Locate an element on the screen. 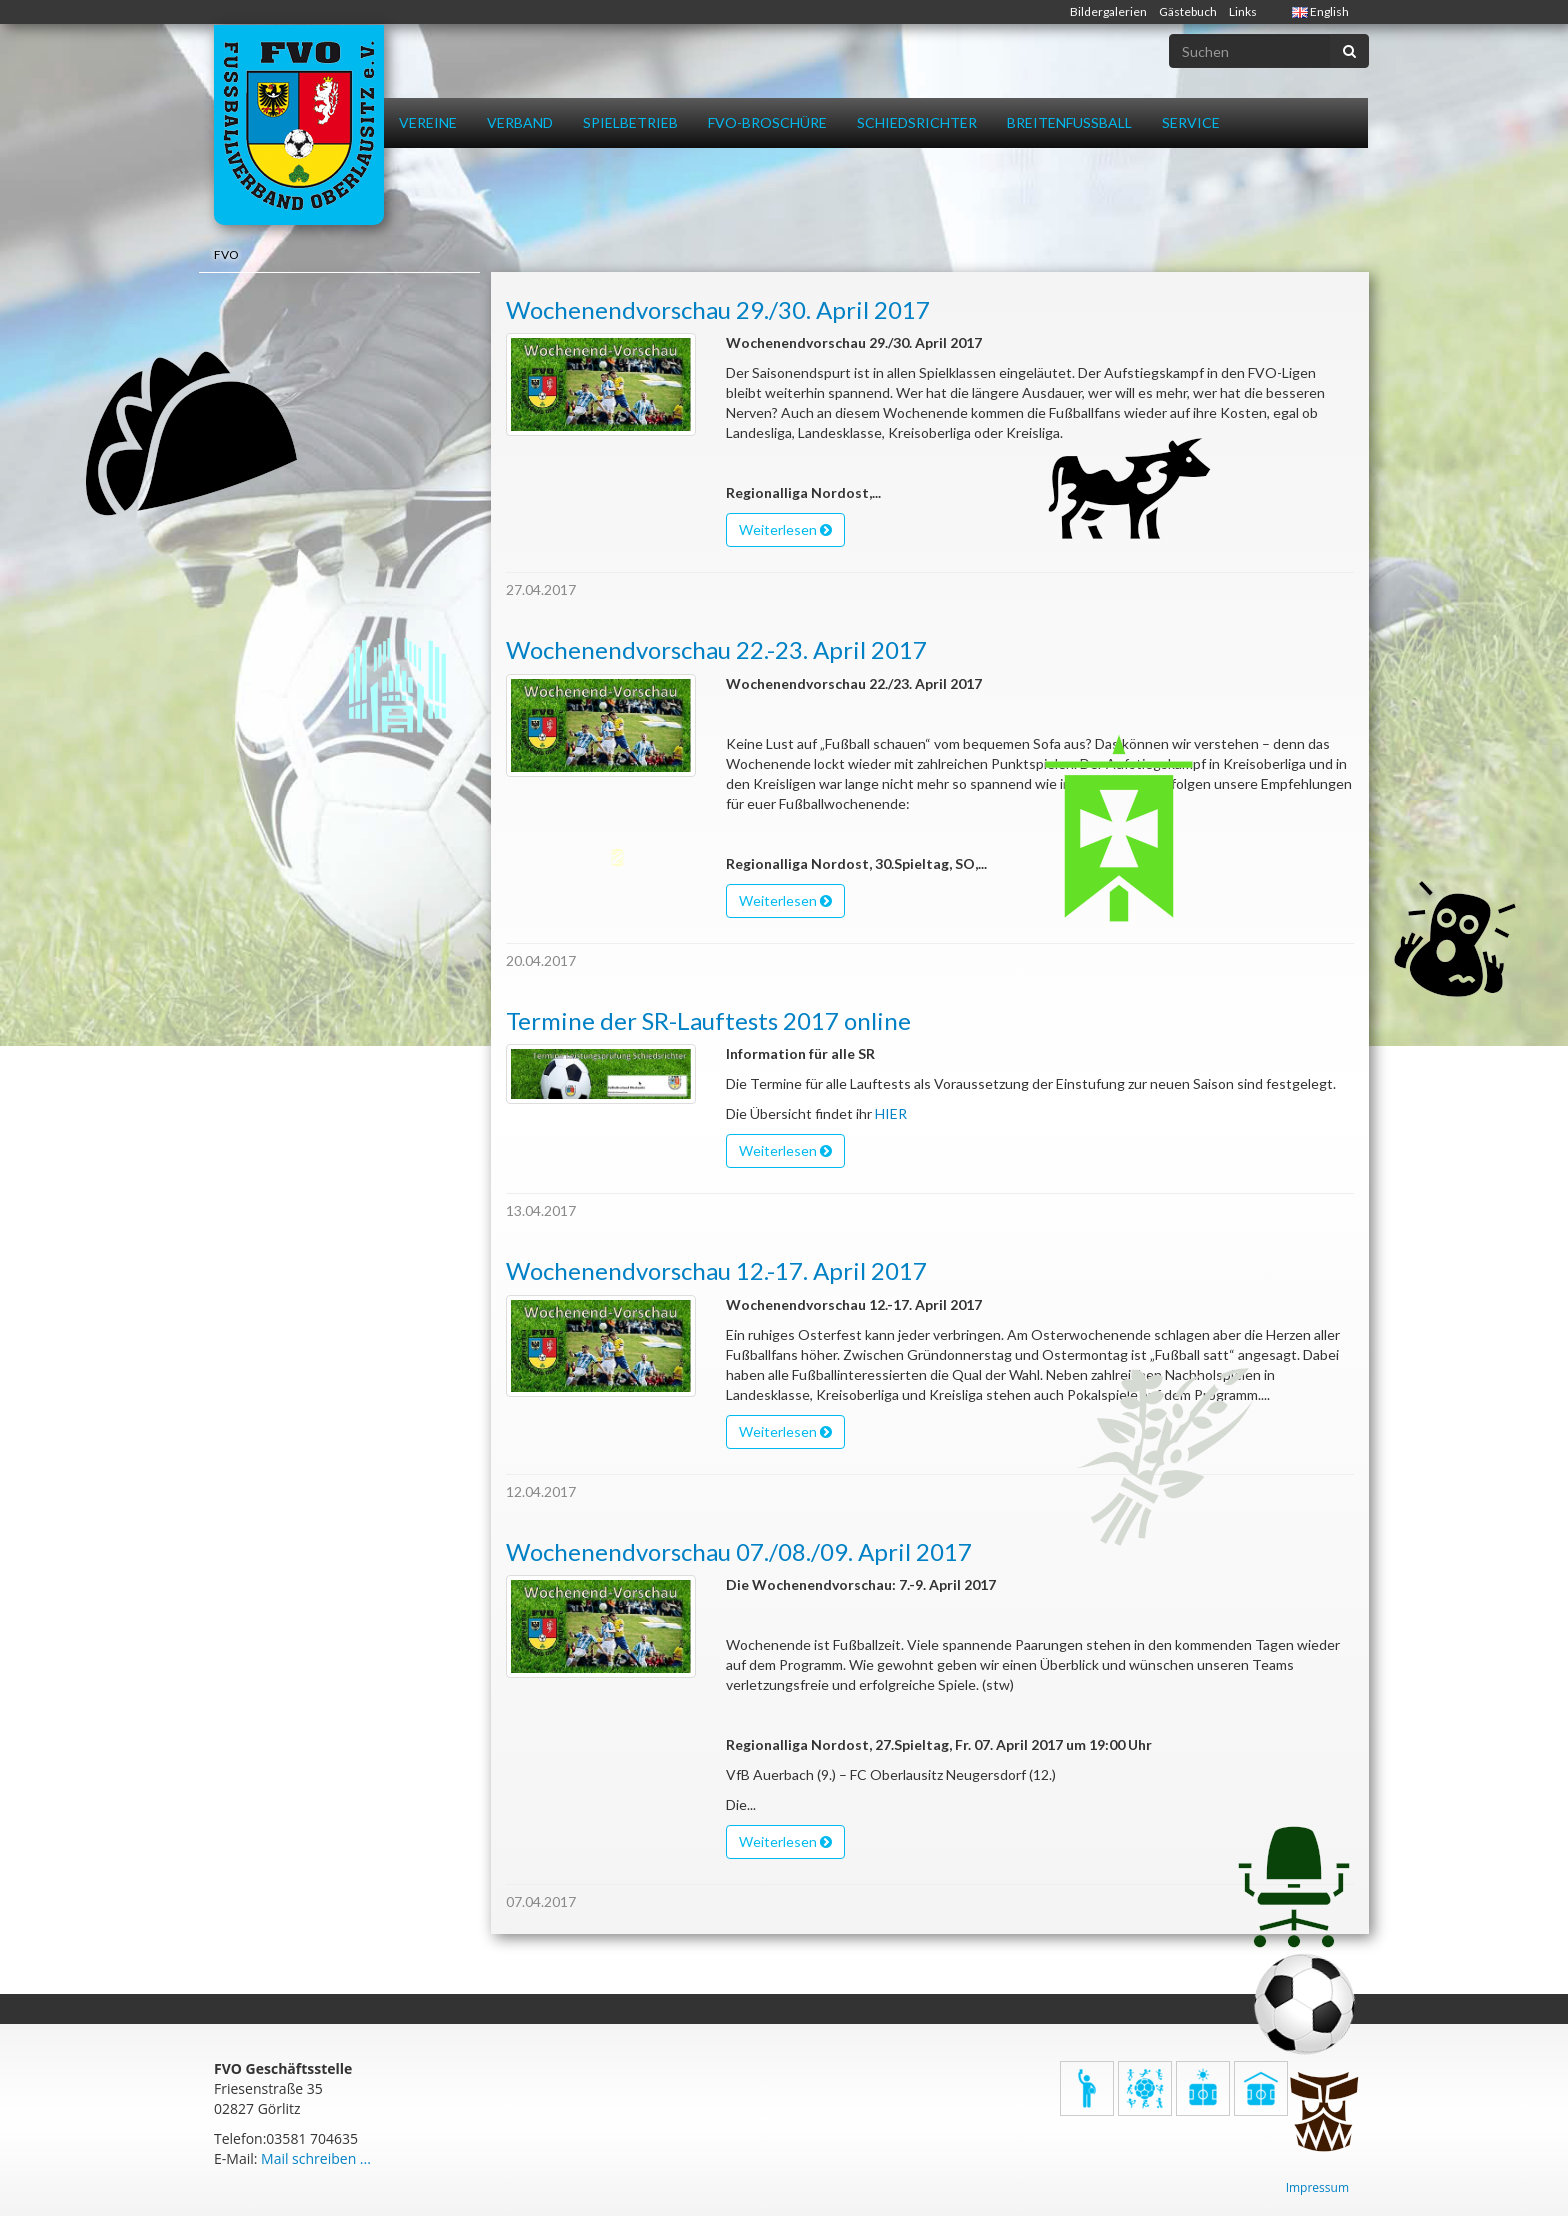 This screenshot has height=2216, width=1568. view guild or clan banner is located at coordinates (1119, 828).